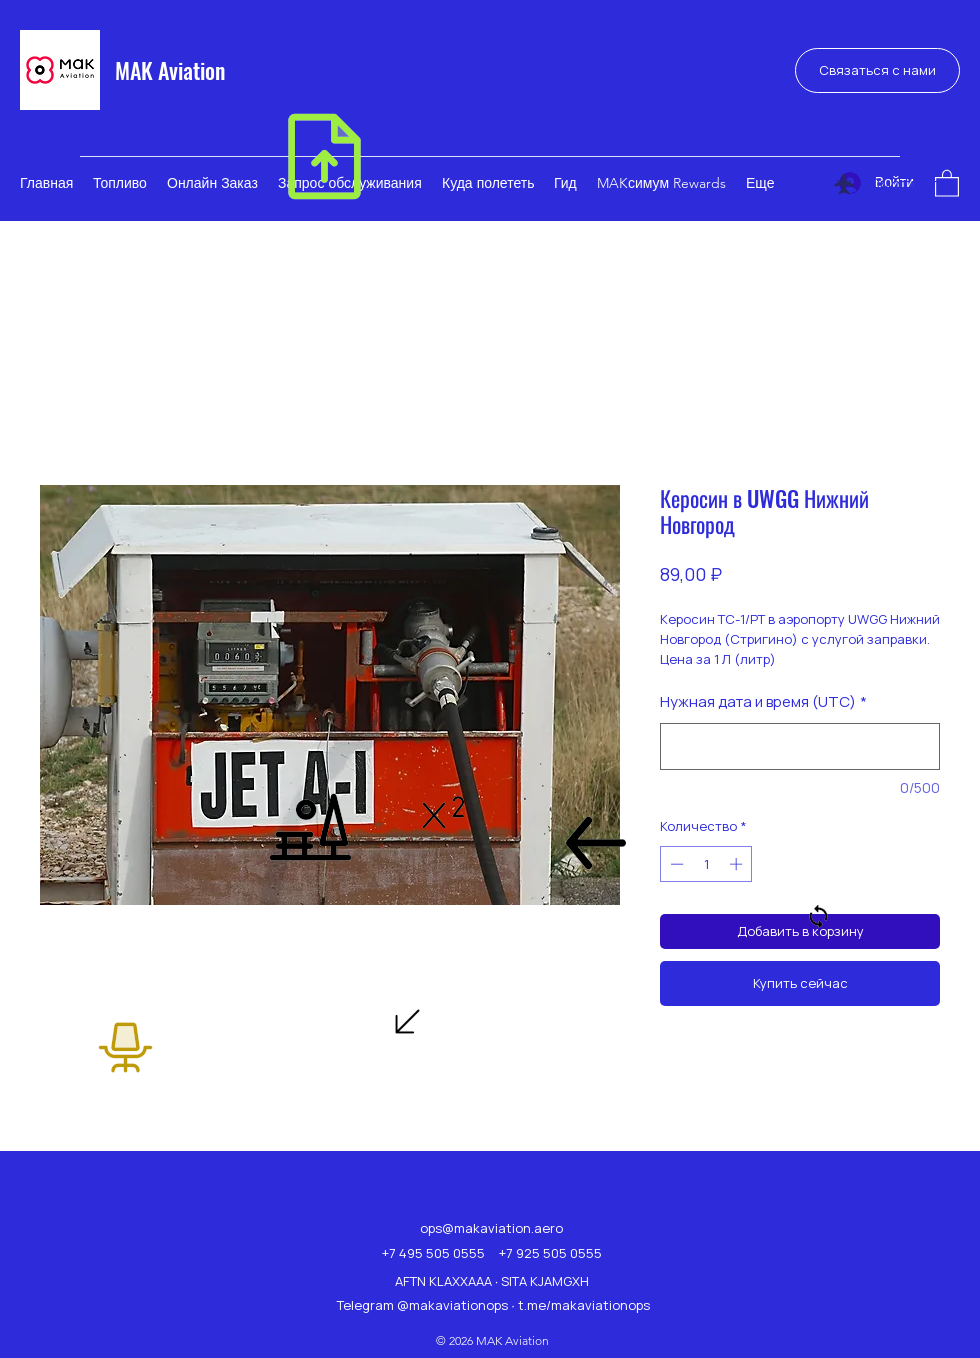 This screenshot has height=1358, width=980. What do you see at coordinates (310, 831) in the screenshot?
I see `view nearby parks or green spaces` at bounding box center [310, 831].